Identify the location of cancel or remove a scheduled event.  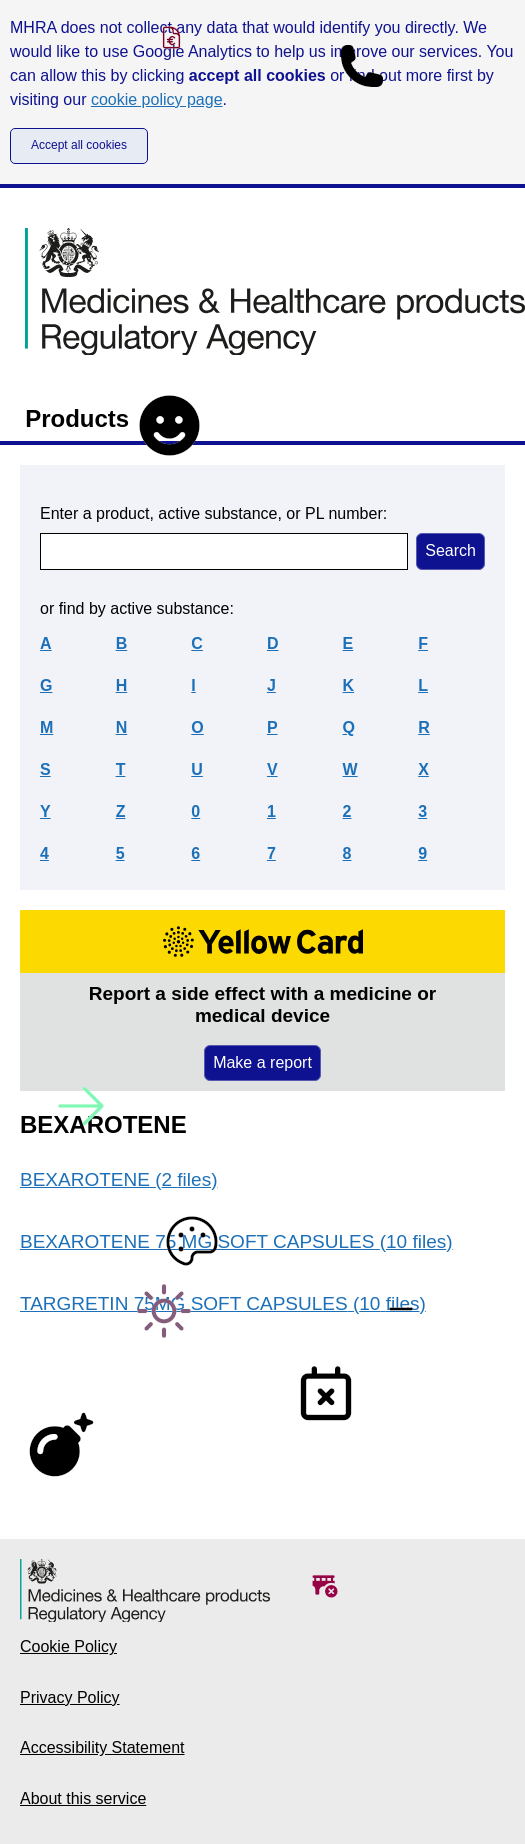
(326, 1395).